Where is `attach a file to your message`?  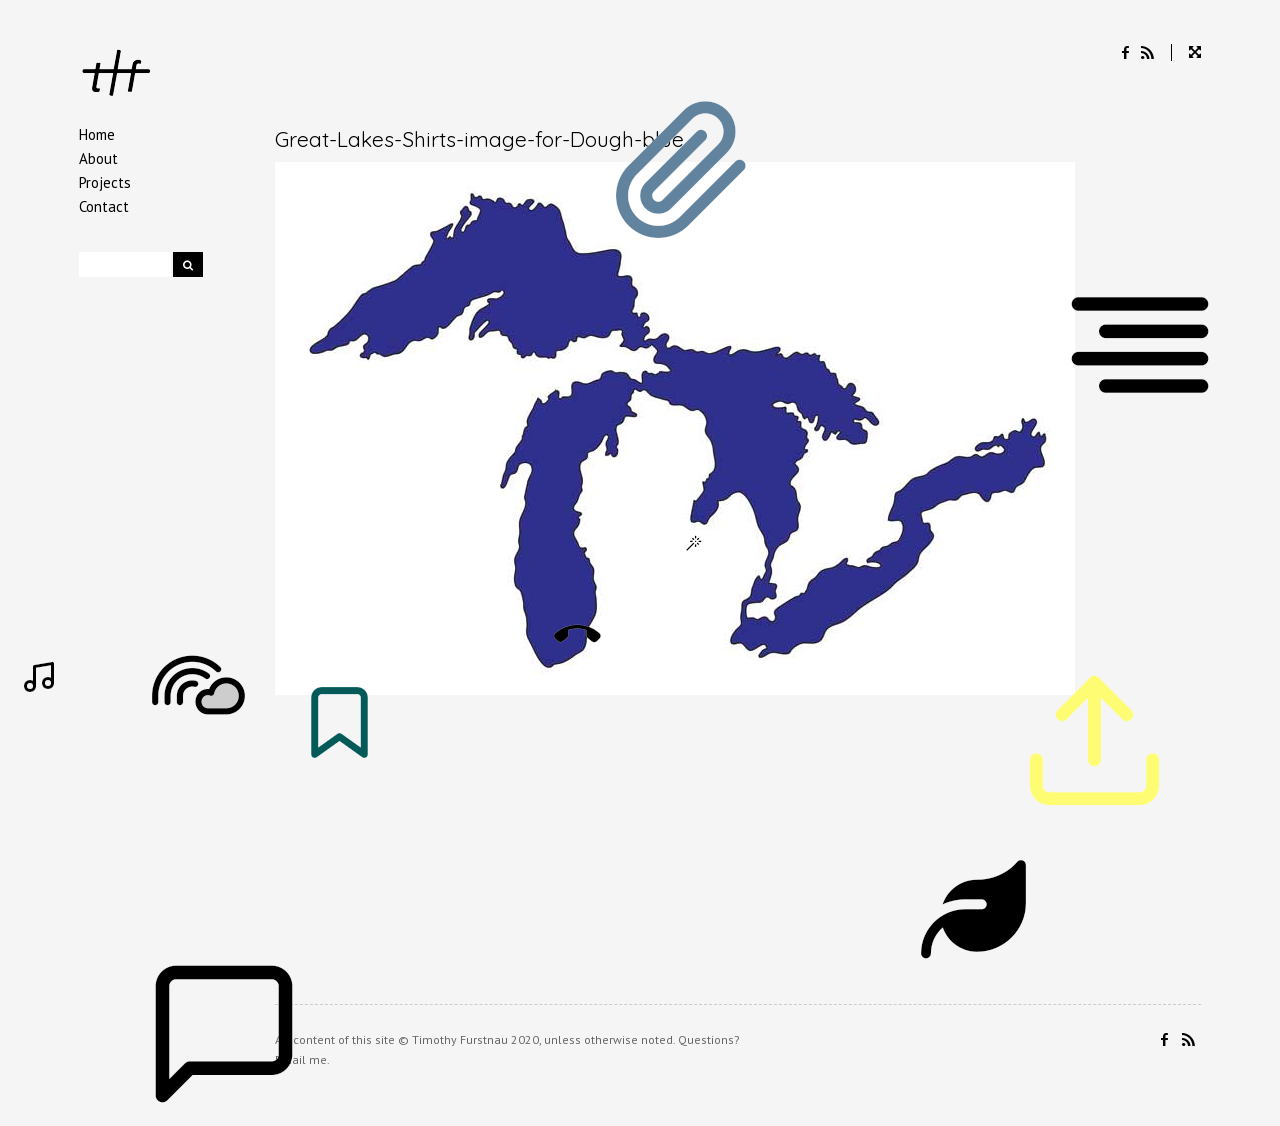
attach a file to your message is located at coordinates (682, 171).